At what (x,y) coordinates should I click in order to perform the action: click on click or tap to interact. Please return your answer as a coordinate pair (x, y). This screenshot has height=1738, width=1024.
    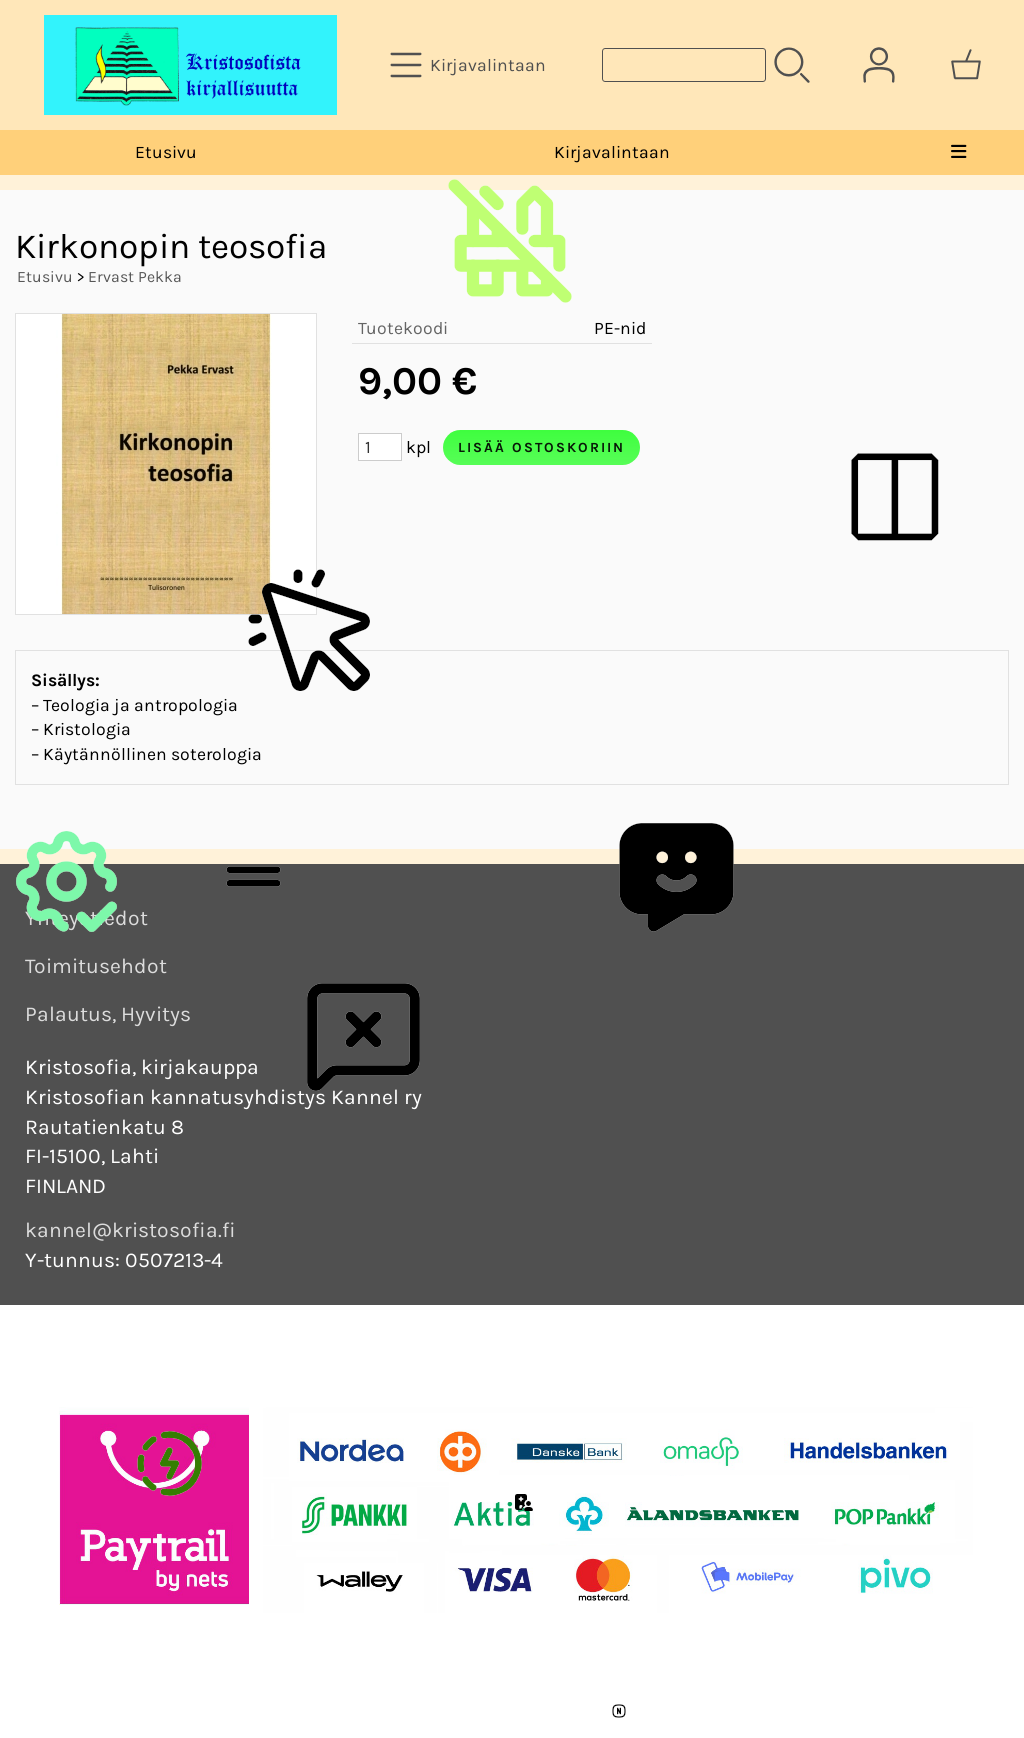
    Looking at the image, I should click on (316, 637).